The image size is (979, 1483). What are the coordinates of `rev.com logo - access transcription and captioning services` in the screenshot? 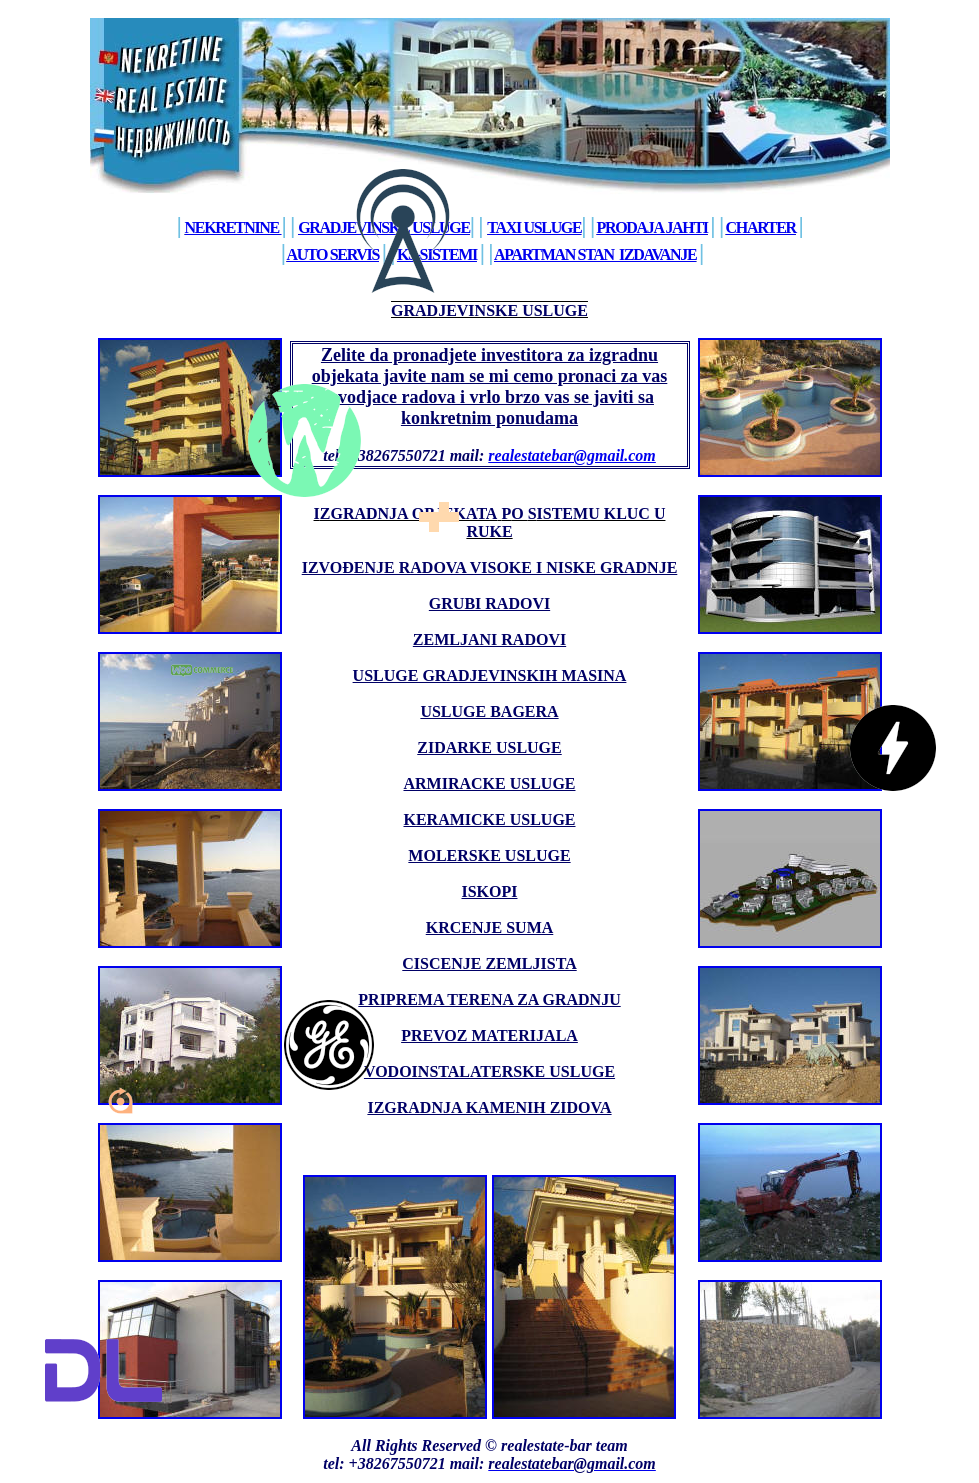 It's located at (120, 1100).